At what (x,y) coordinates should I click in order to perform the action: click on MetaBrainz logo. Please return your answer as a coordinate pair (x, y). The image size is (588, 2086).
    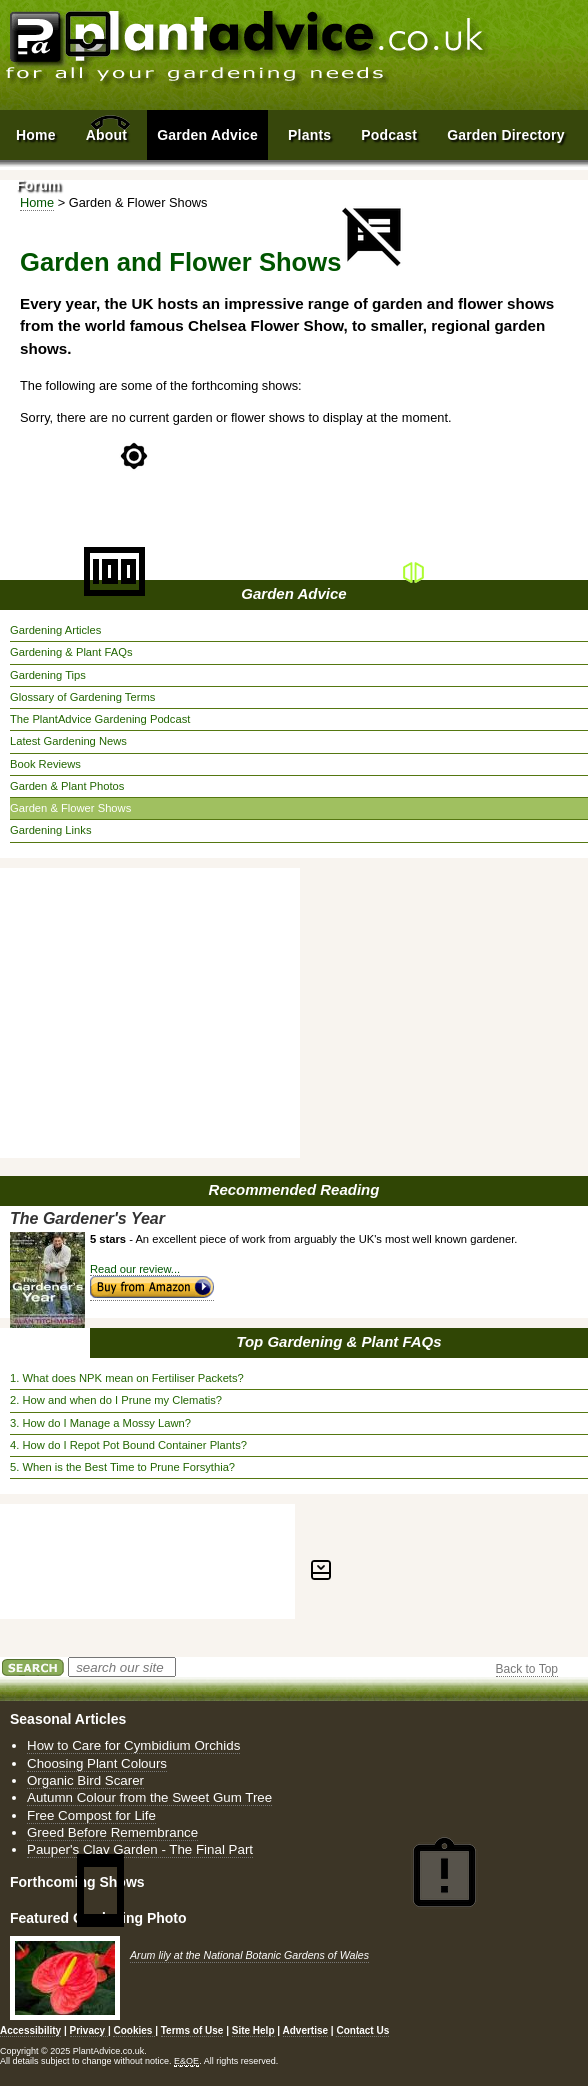
    Looking at the image, I should click on (413, 572).